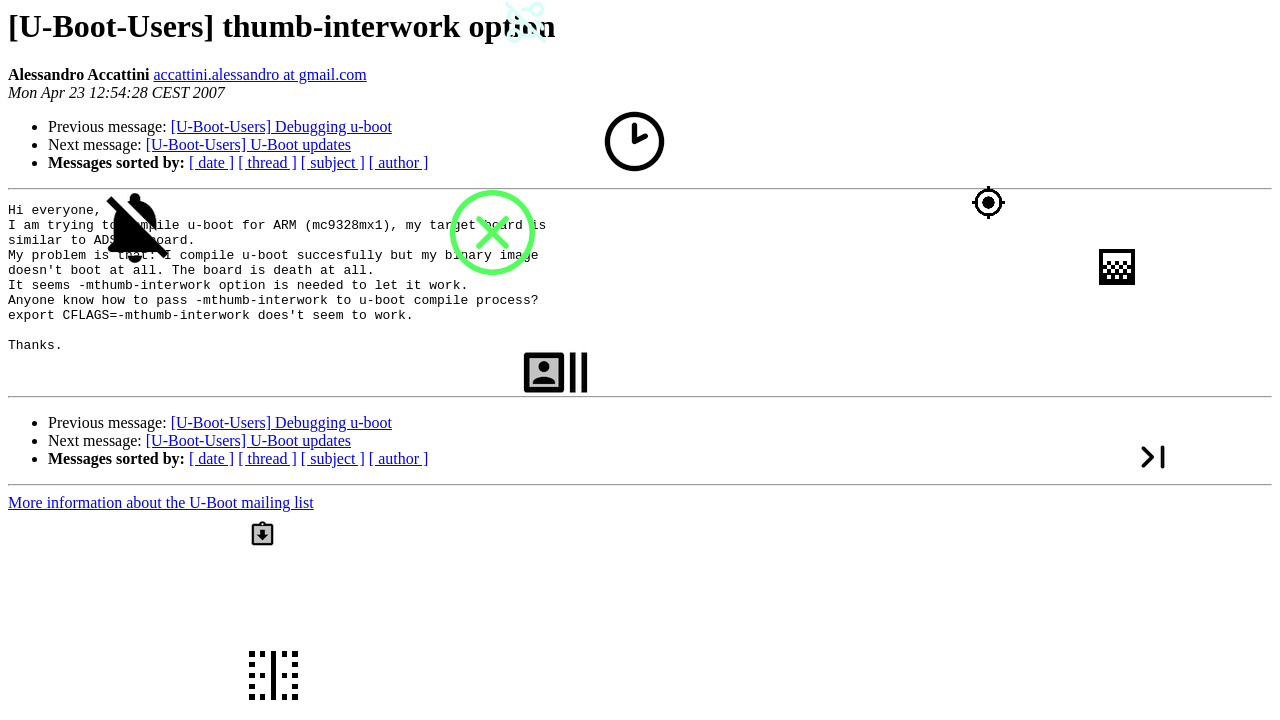  I want to click on apply a gradient effect to an image, so click(1117, 267).